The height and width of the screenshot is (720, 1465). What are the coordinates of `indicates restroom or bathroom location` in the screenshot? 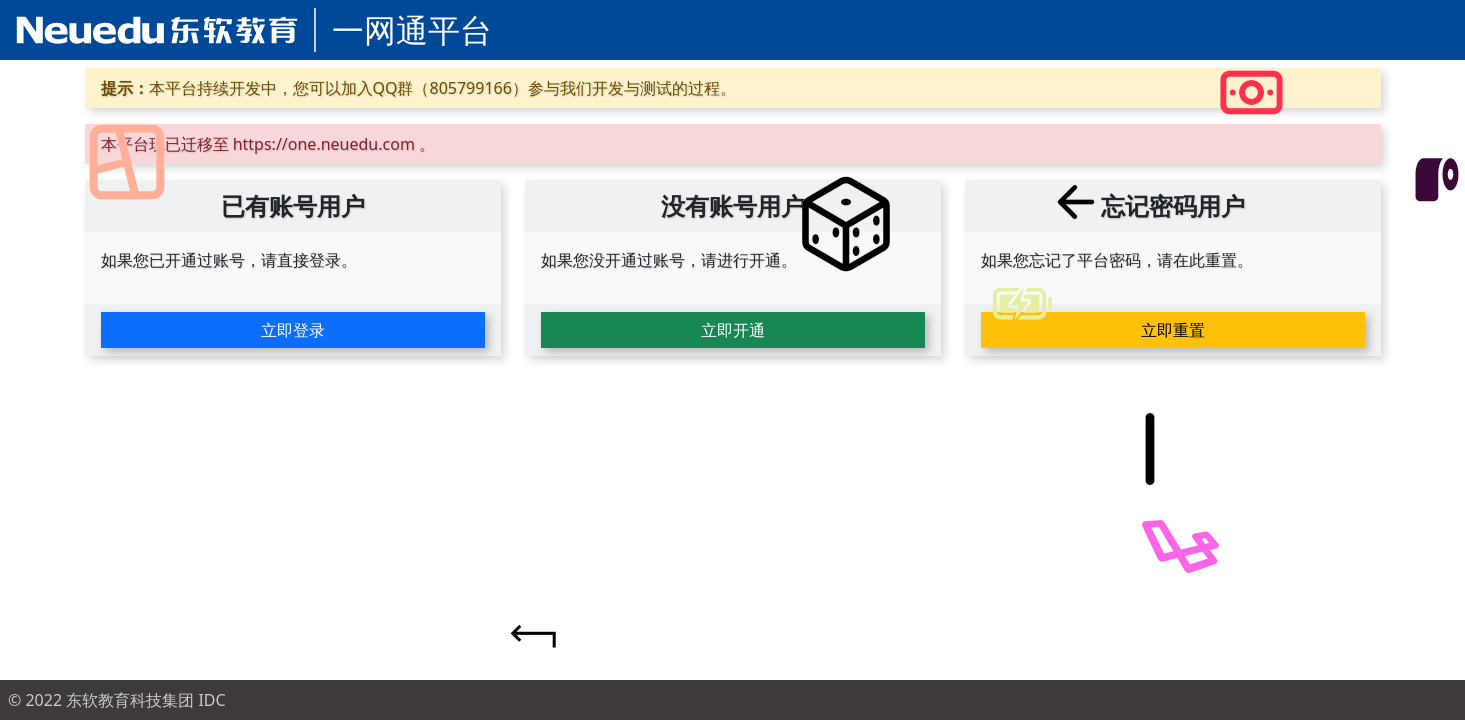 It's located at (1437, 177).